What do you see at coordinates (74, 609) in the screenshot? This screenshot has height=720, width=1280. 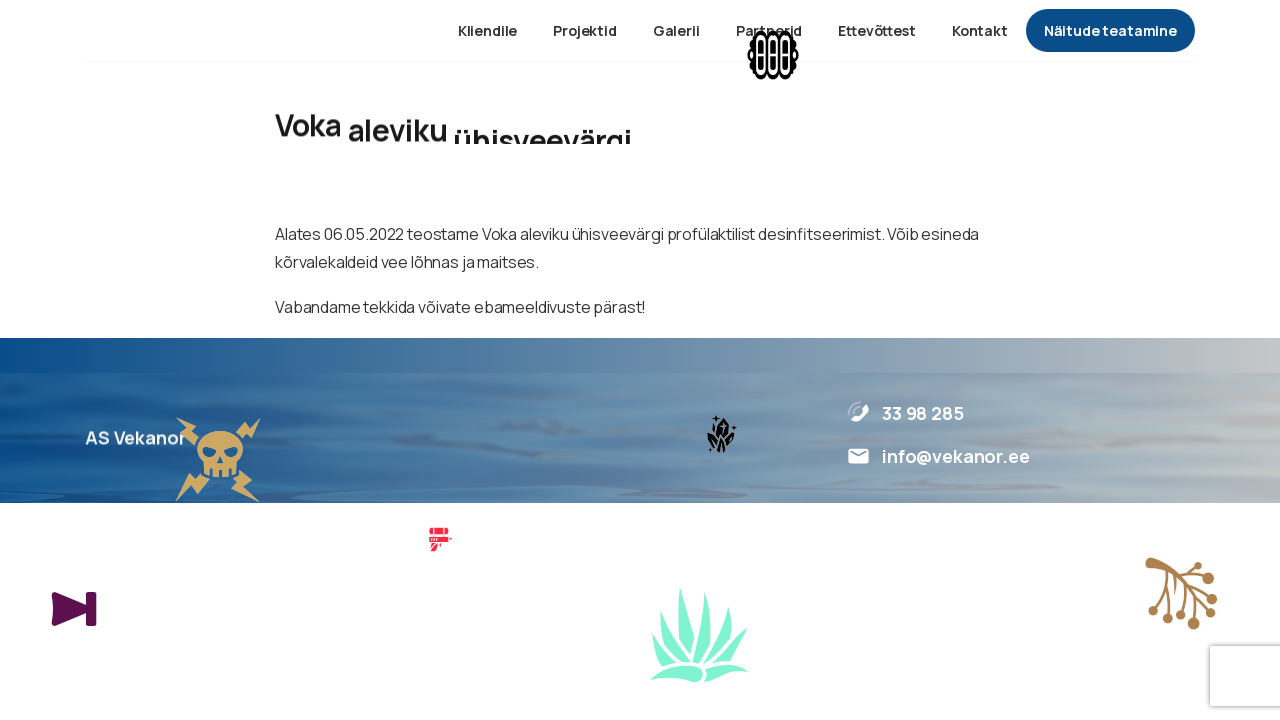 I see `skip to next track or media` at bounding box center [74, 609].